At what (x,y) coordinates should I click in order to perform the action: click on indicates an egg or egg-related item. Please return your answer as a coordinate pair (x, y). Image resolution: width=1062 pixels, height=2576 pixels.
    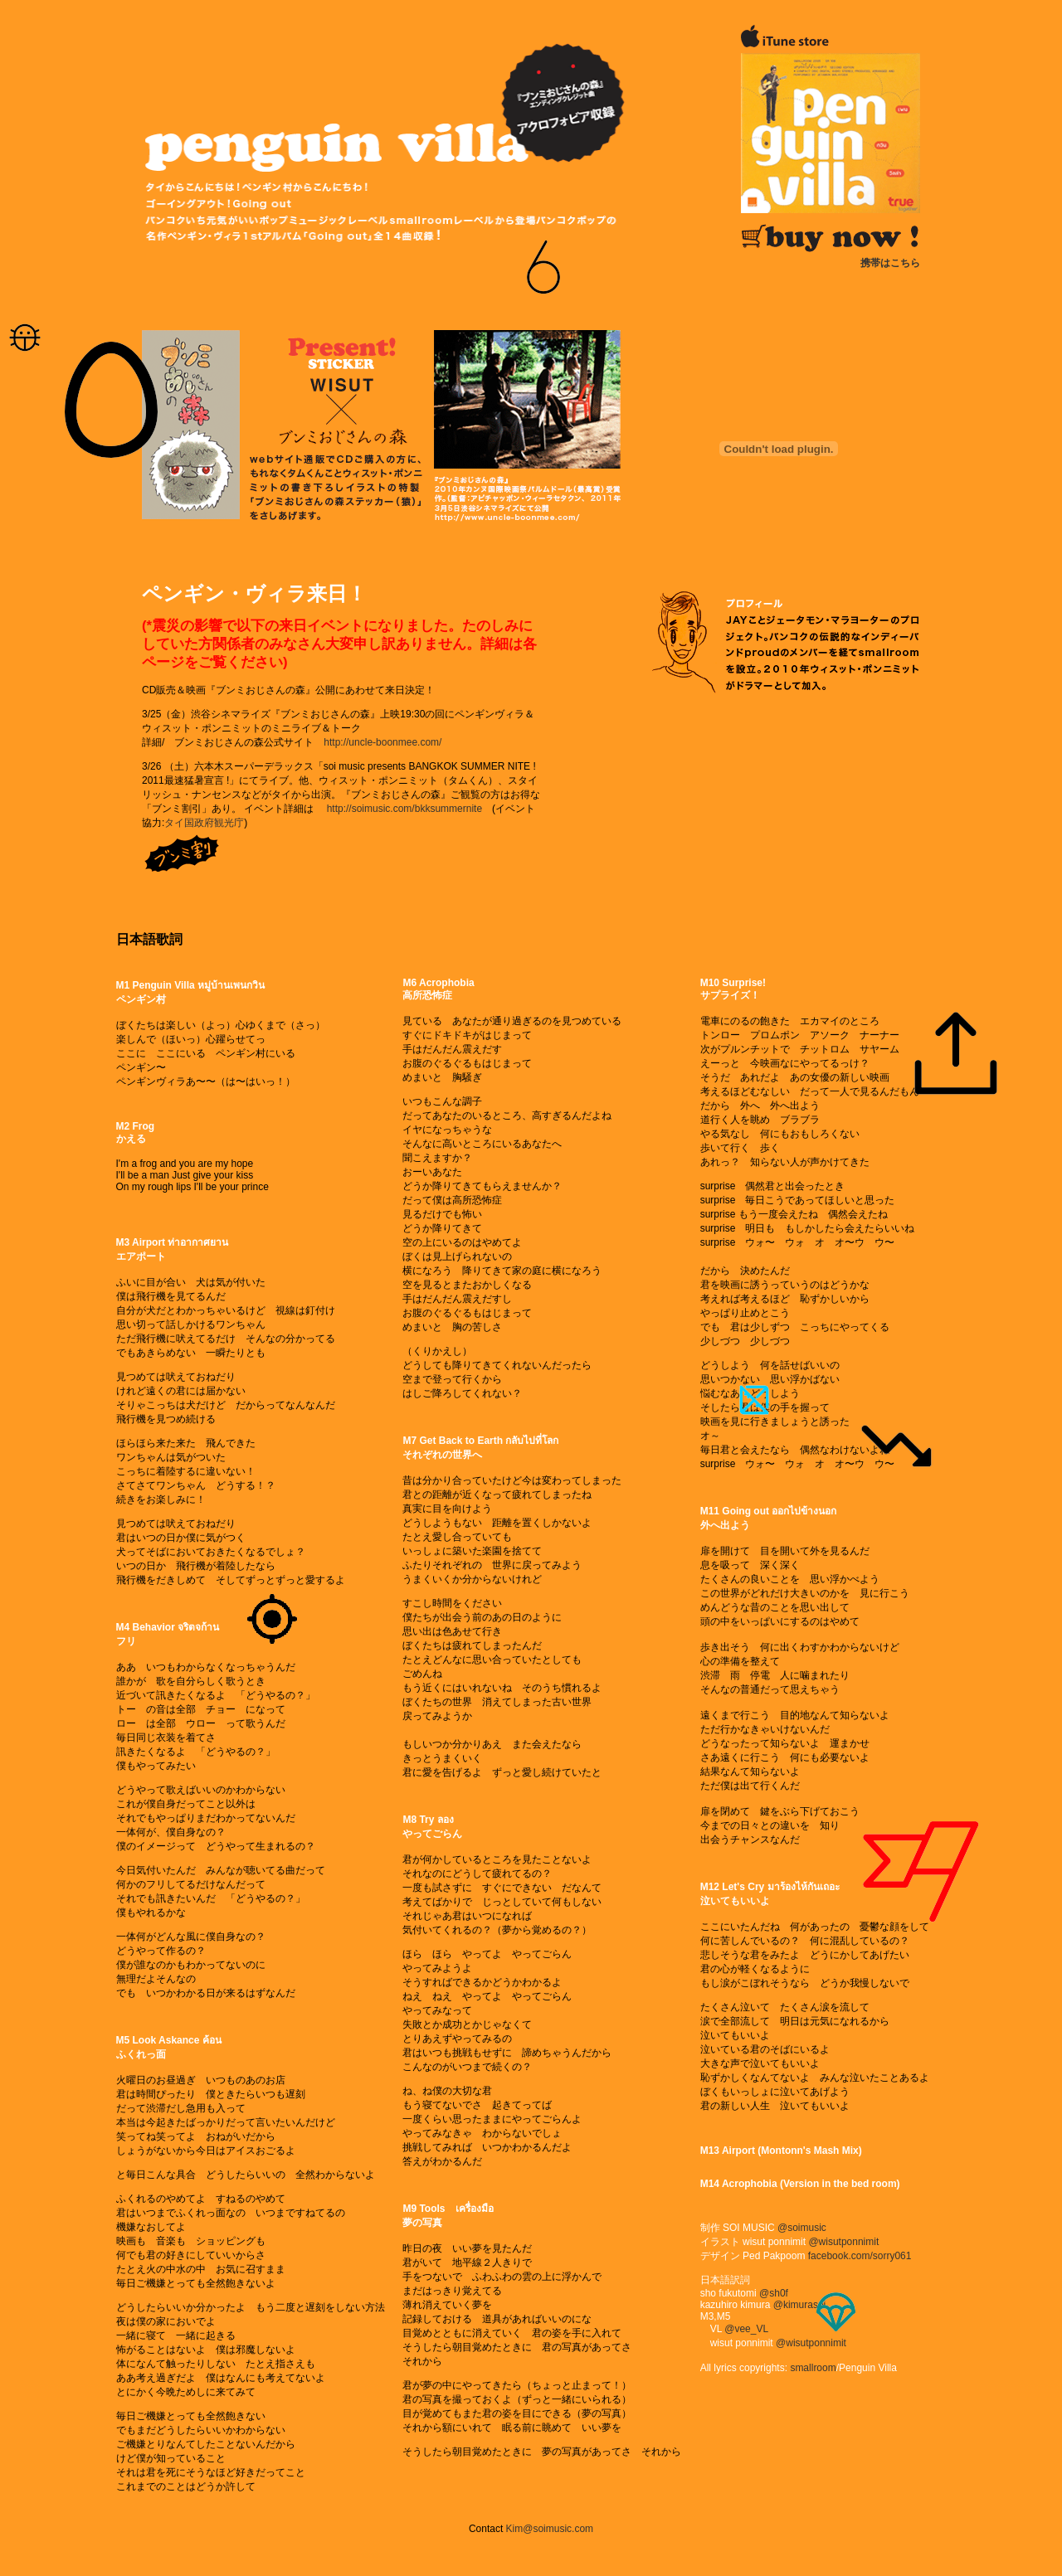
    Looking at the image, I should click on (111, 400).